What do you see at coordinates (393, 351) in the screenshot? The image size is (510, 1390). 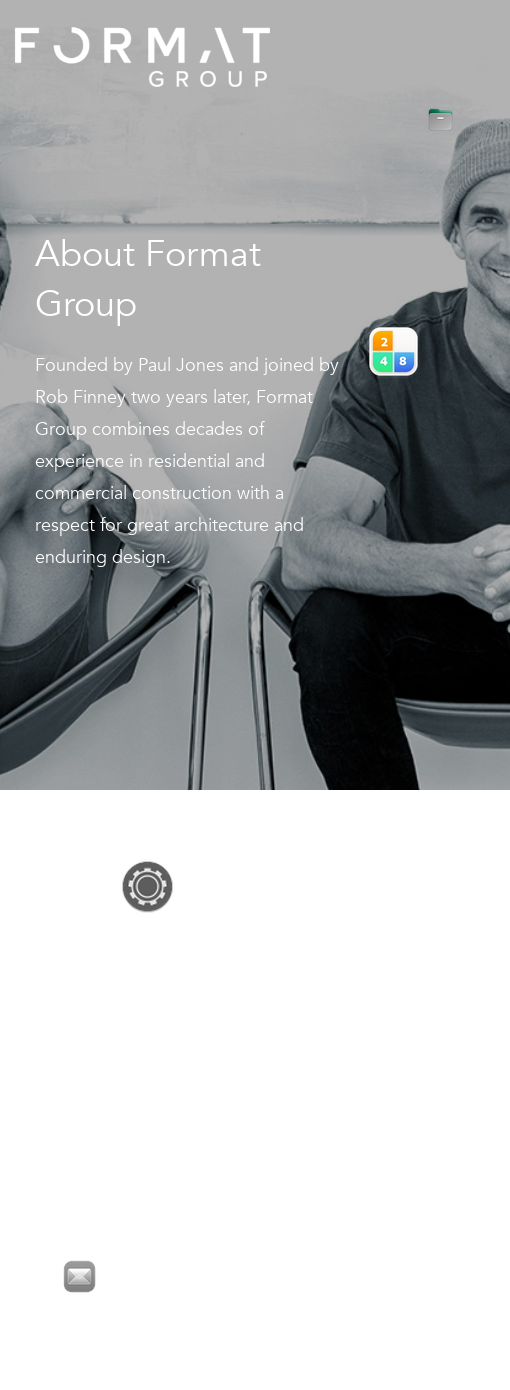 I see `launch the 2048 puzzle game` at bounding box center [393, 351].